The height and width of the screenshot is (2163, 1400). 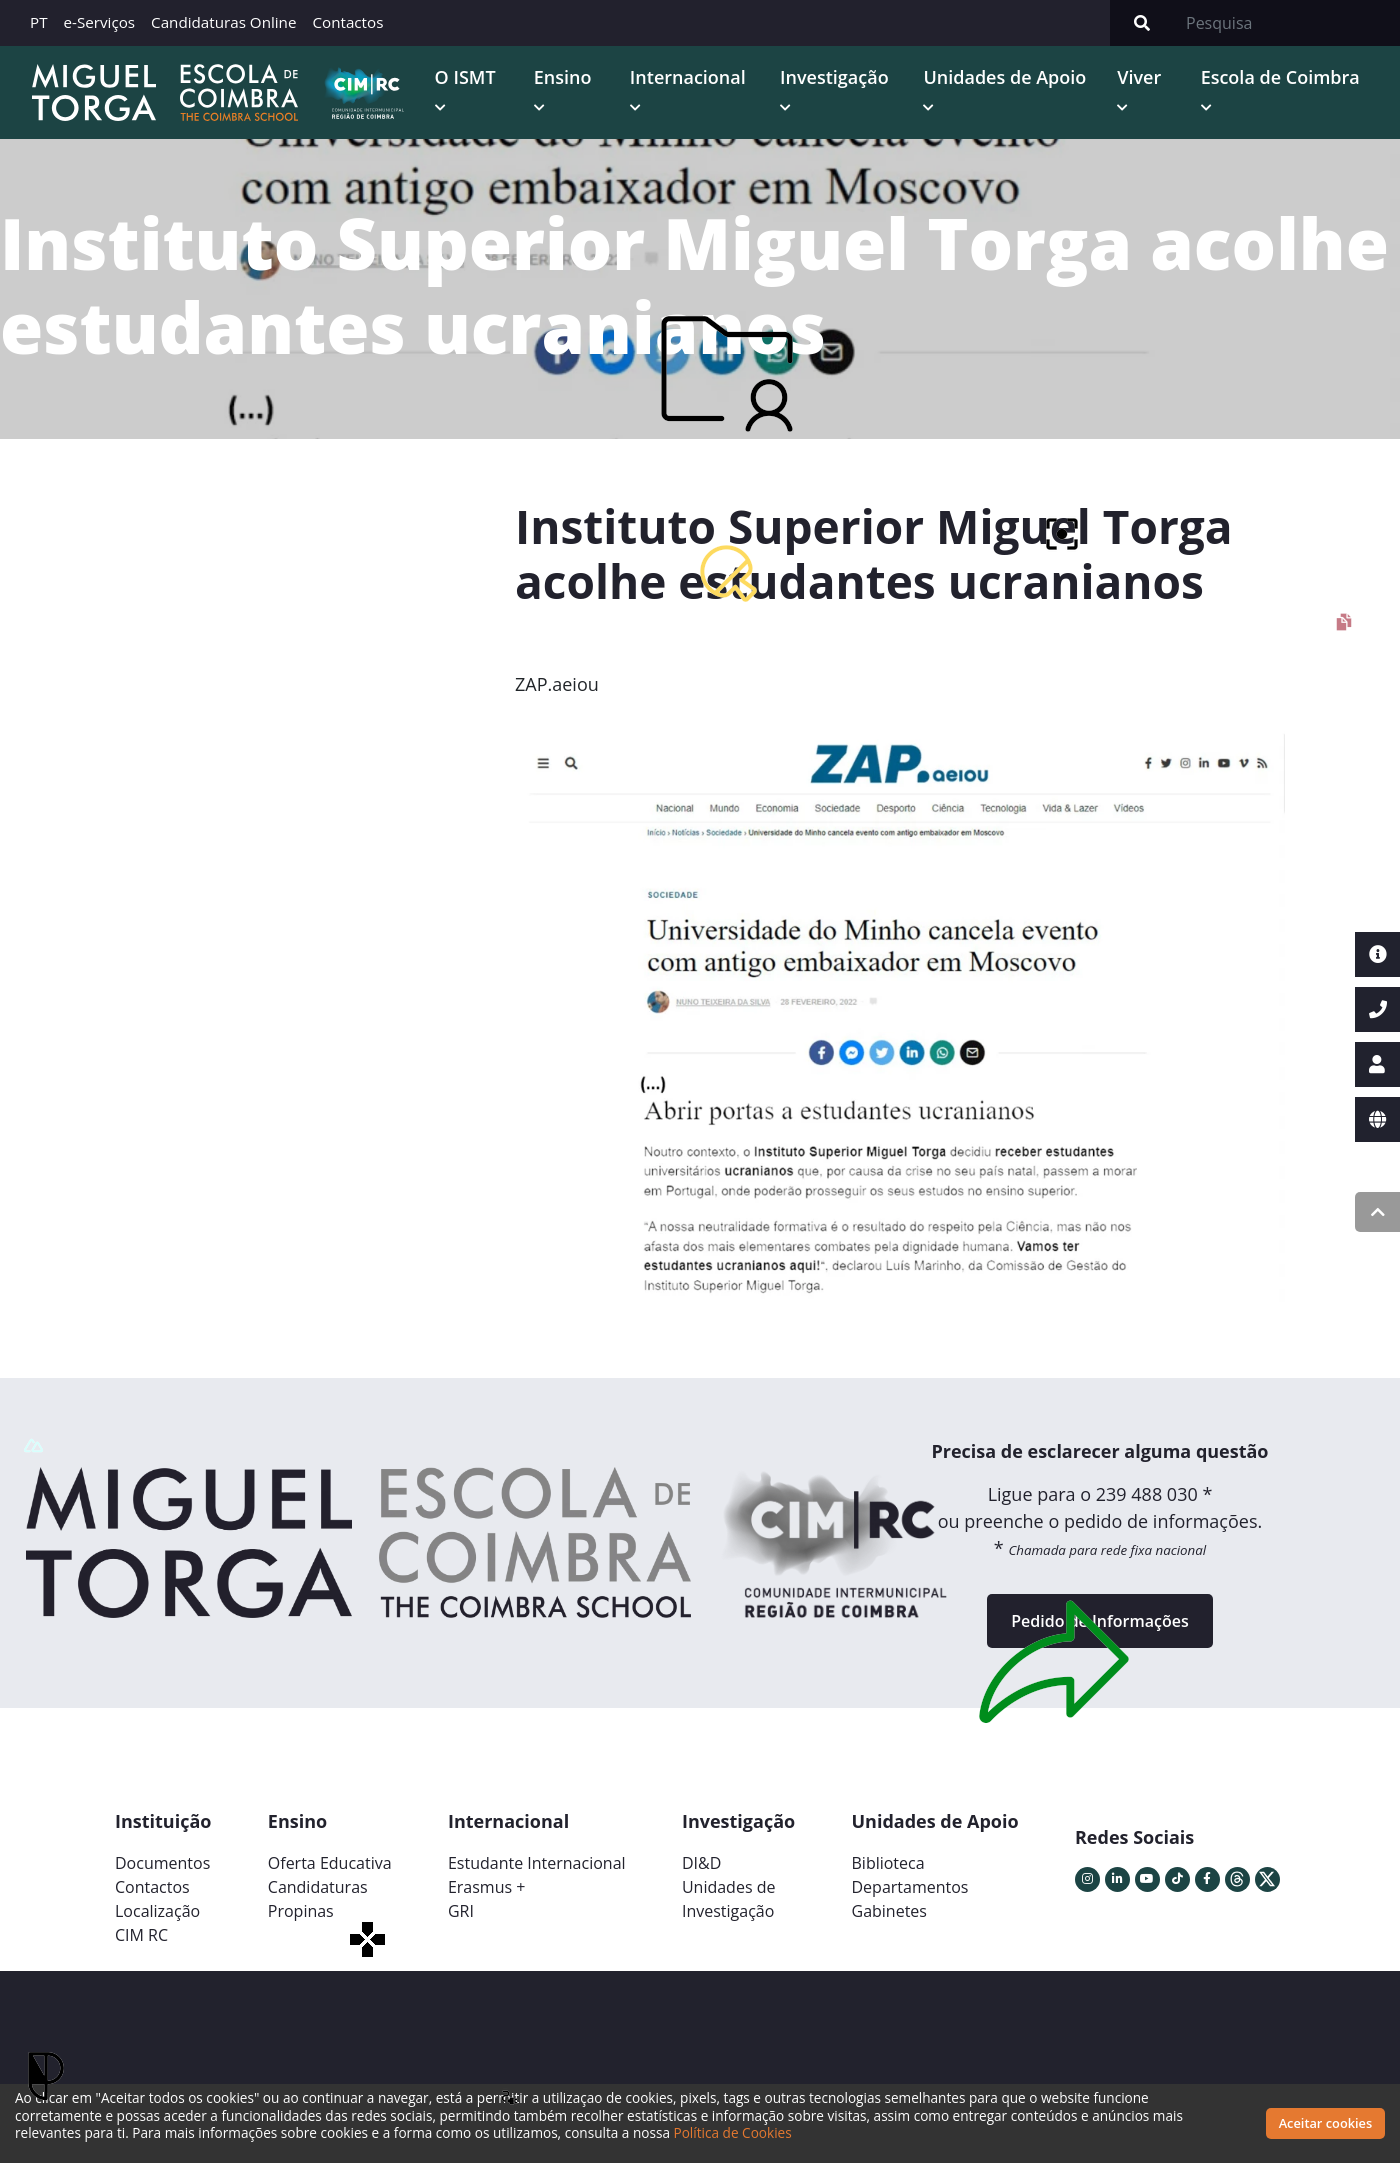 I want to click on center focus on the current subject, so click(x=1062, y=534).